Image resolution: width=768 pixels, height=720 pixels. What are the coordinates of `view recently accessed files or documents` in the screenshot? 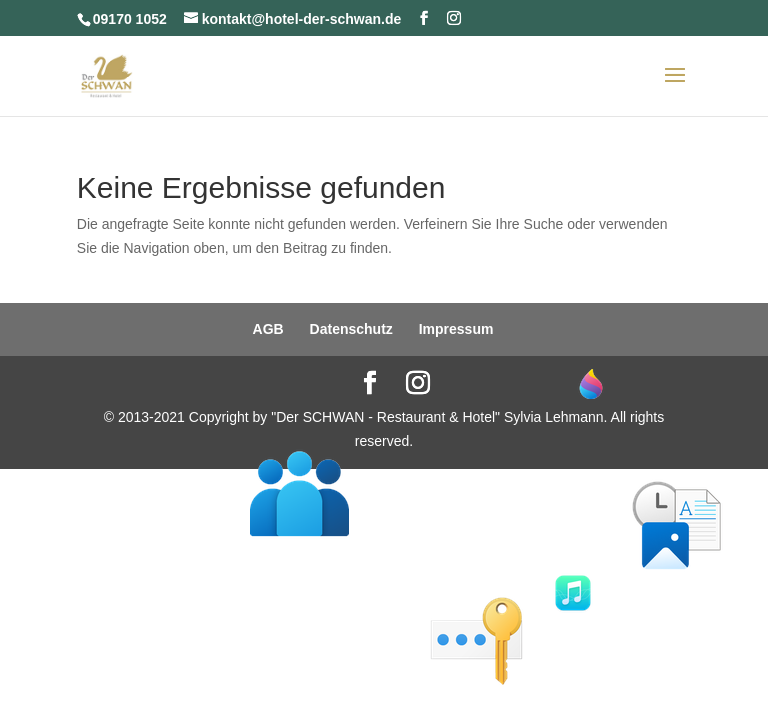 It's located at (676, 525).